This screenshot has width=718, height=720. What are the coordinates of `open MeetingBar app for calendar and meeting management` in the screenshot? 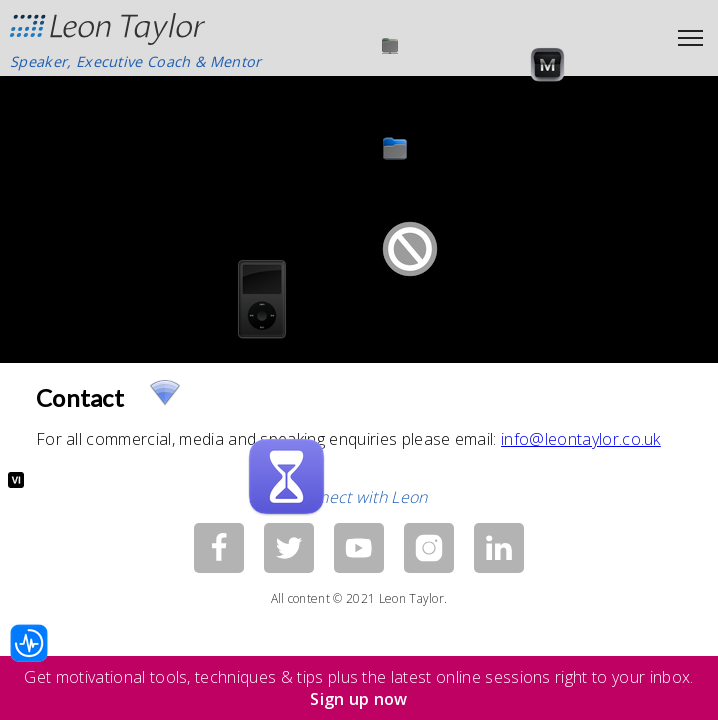 It's located at (547, 64).